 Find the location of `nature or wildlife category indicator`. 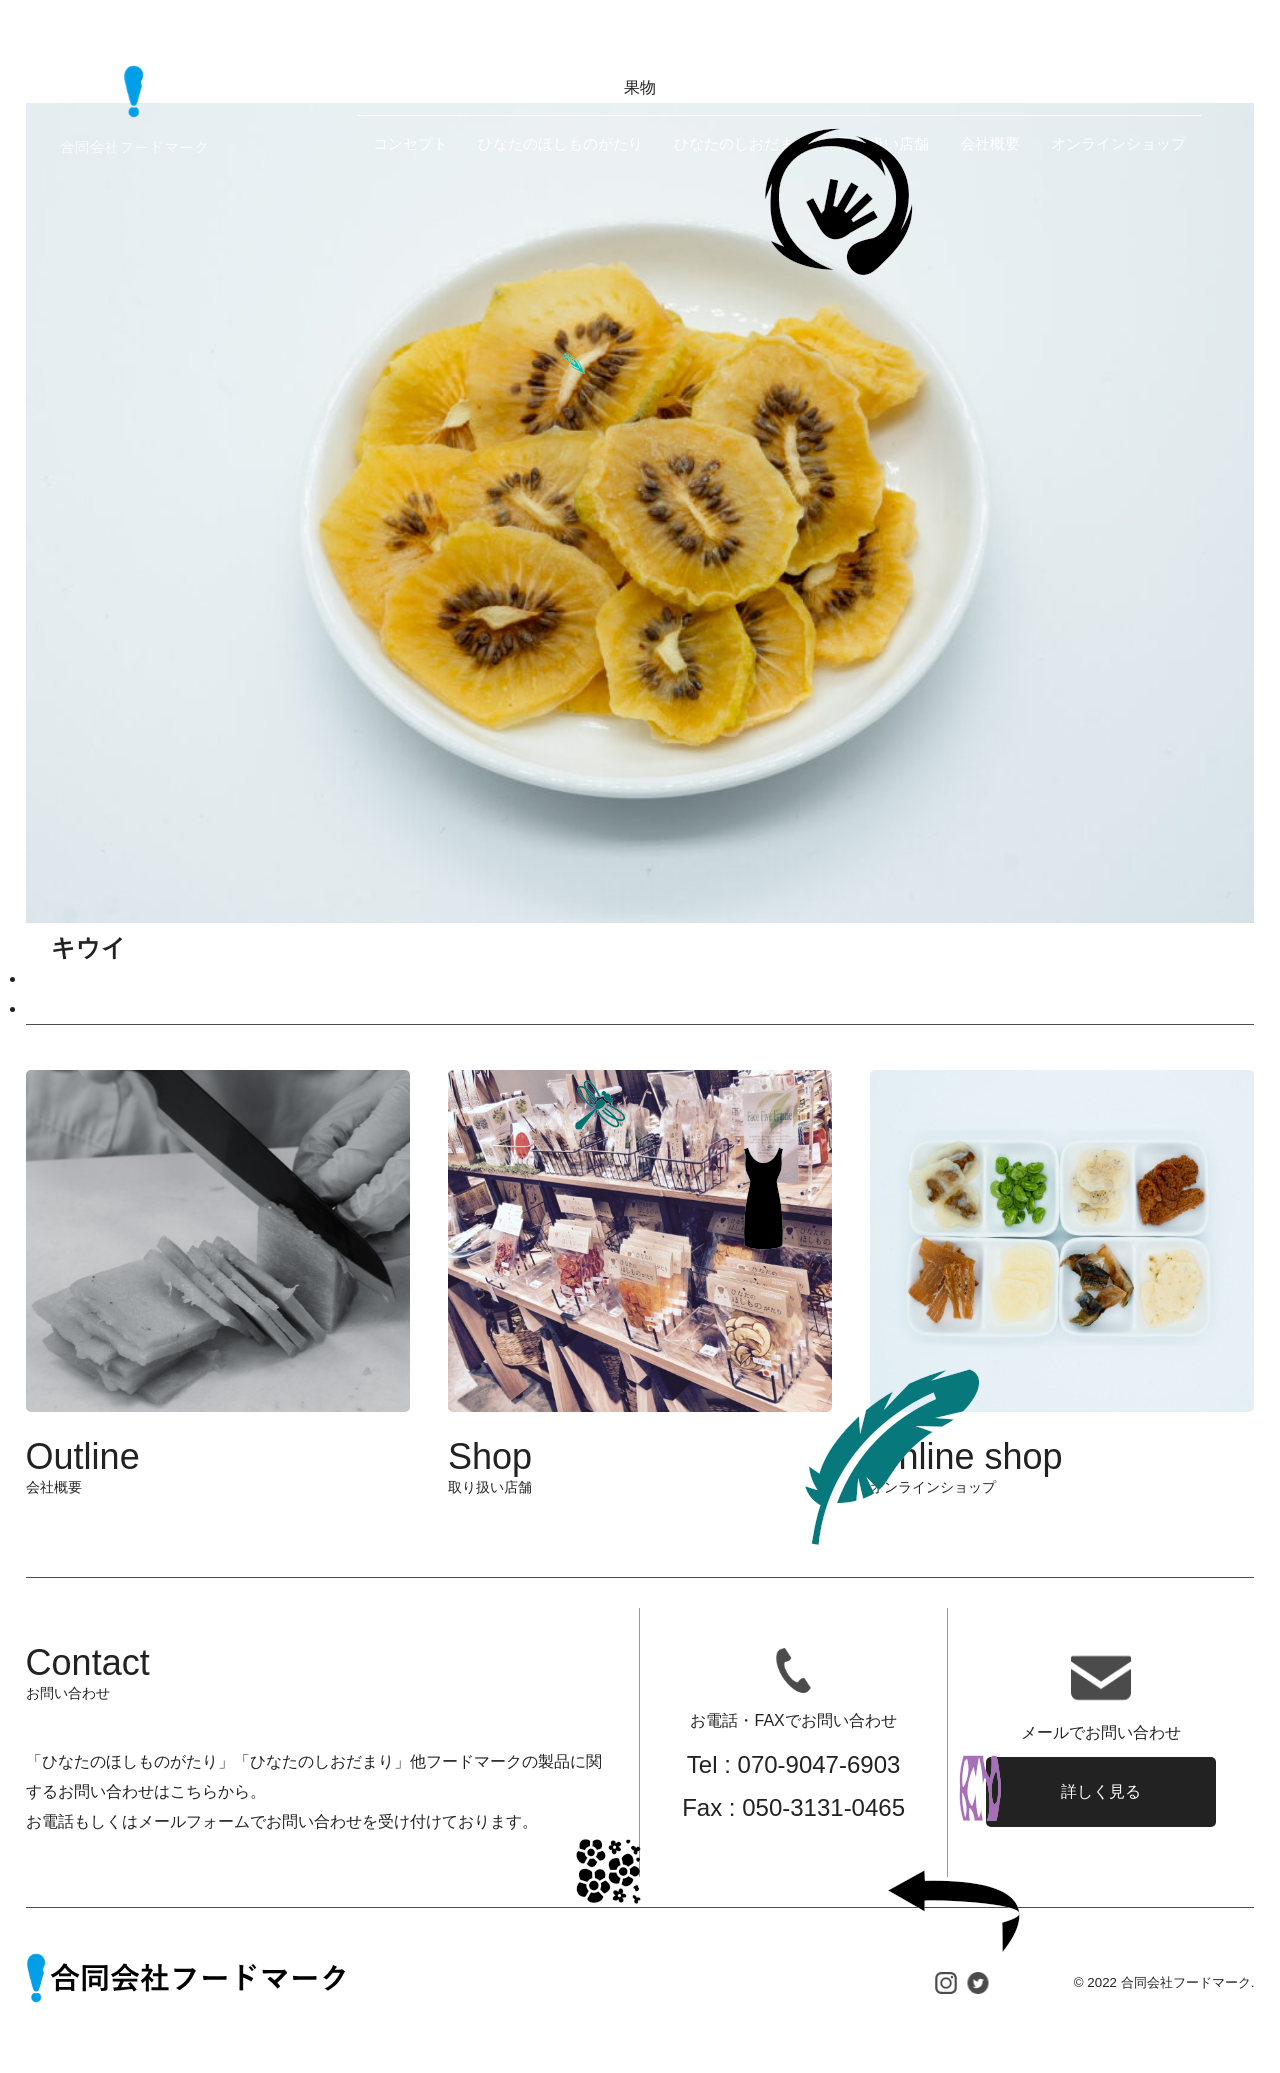

nature or wildlife category indicator is located at coordinates (600, 1105).